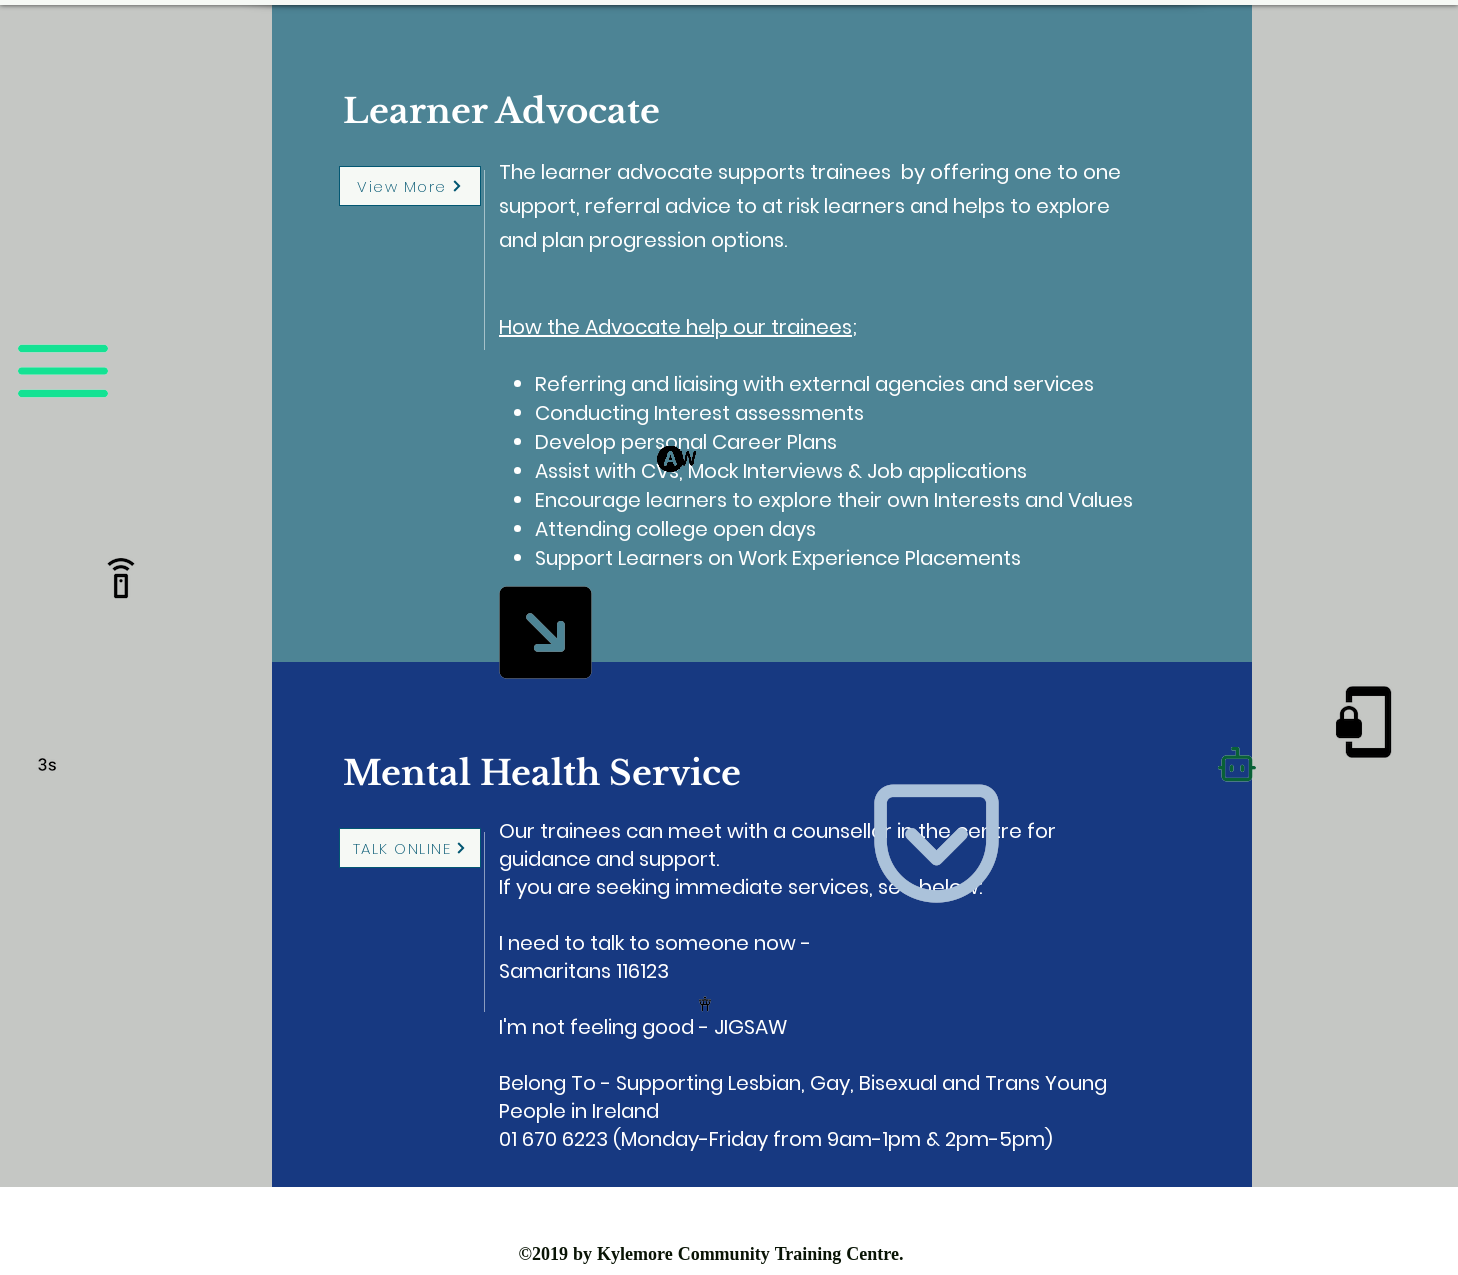  Describe the element at coordinates (1237, 766) in the screenshot. I see `view dependabot alerts and automated dependency updates` at that location.